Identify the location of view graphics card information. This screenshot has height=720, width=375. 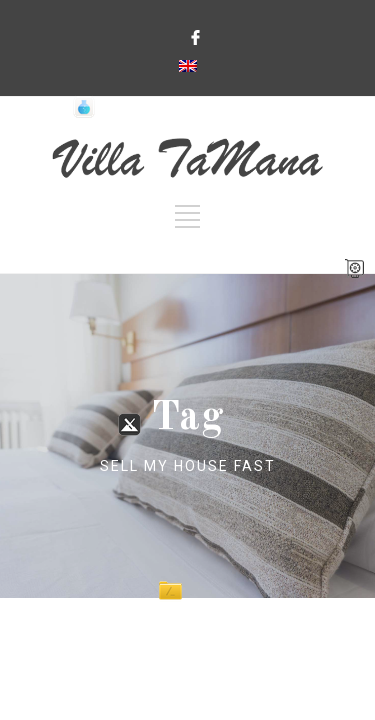
(354, 268).